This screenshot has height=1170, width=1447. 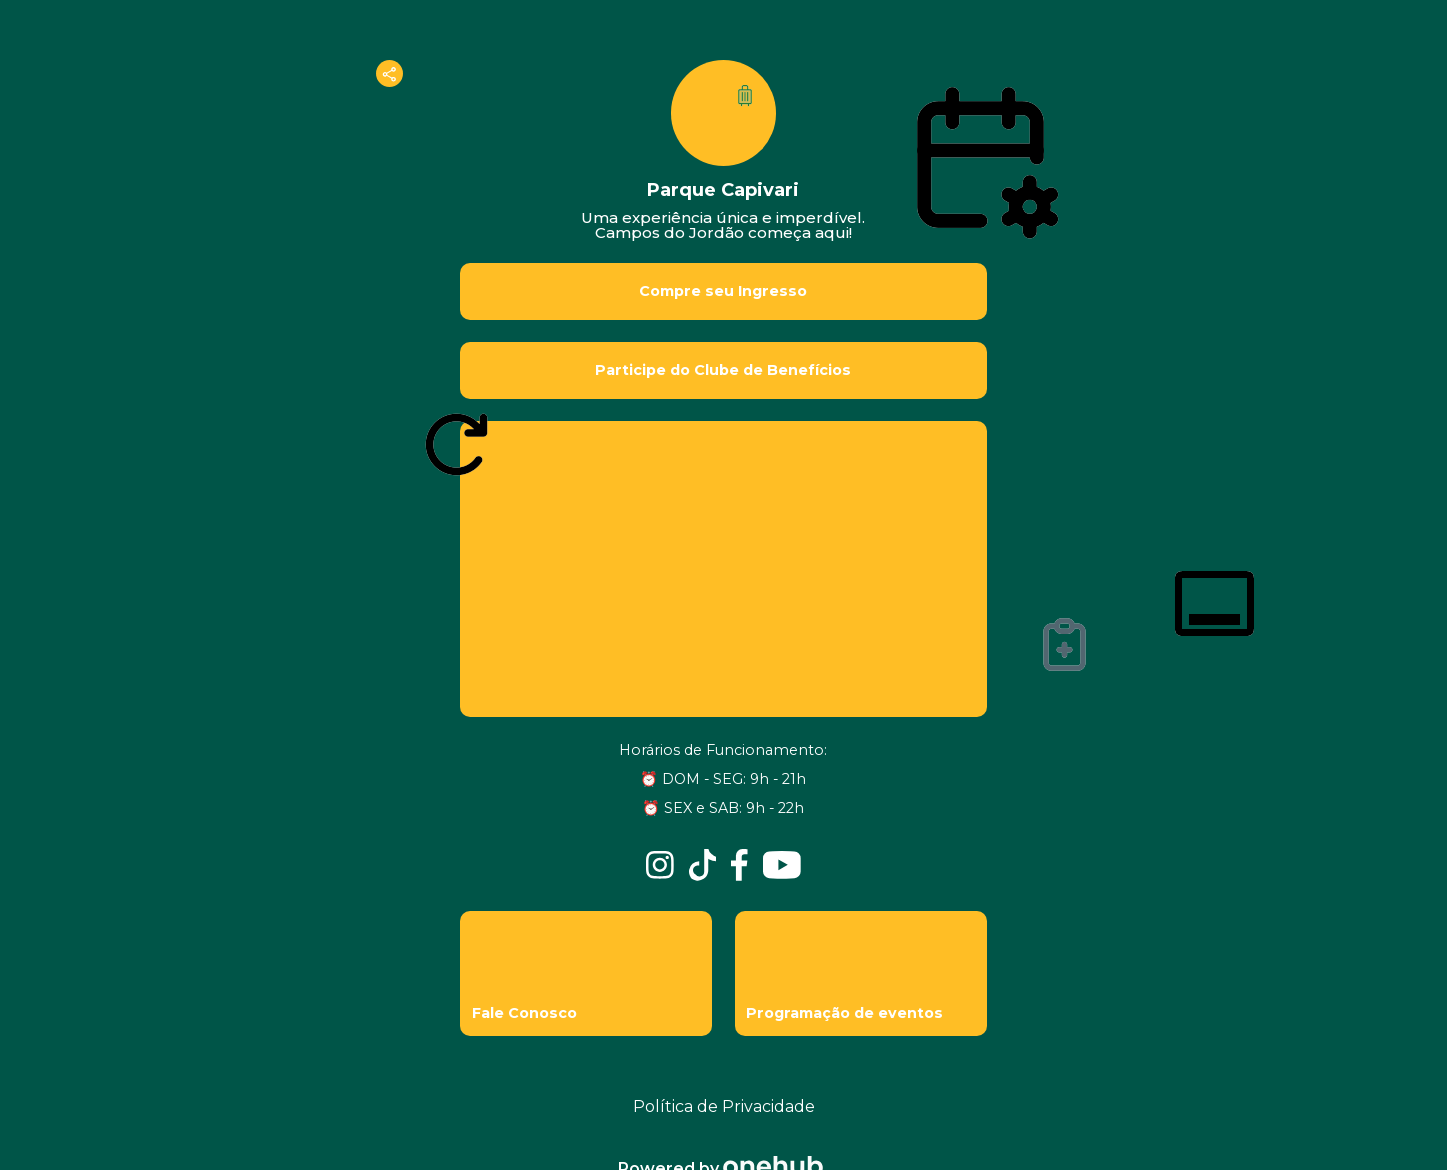 What do you see at coordinates (745, 96) in the screenshot?
I see `access travel or trip planning features` at bounding box center [745, 96].